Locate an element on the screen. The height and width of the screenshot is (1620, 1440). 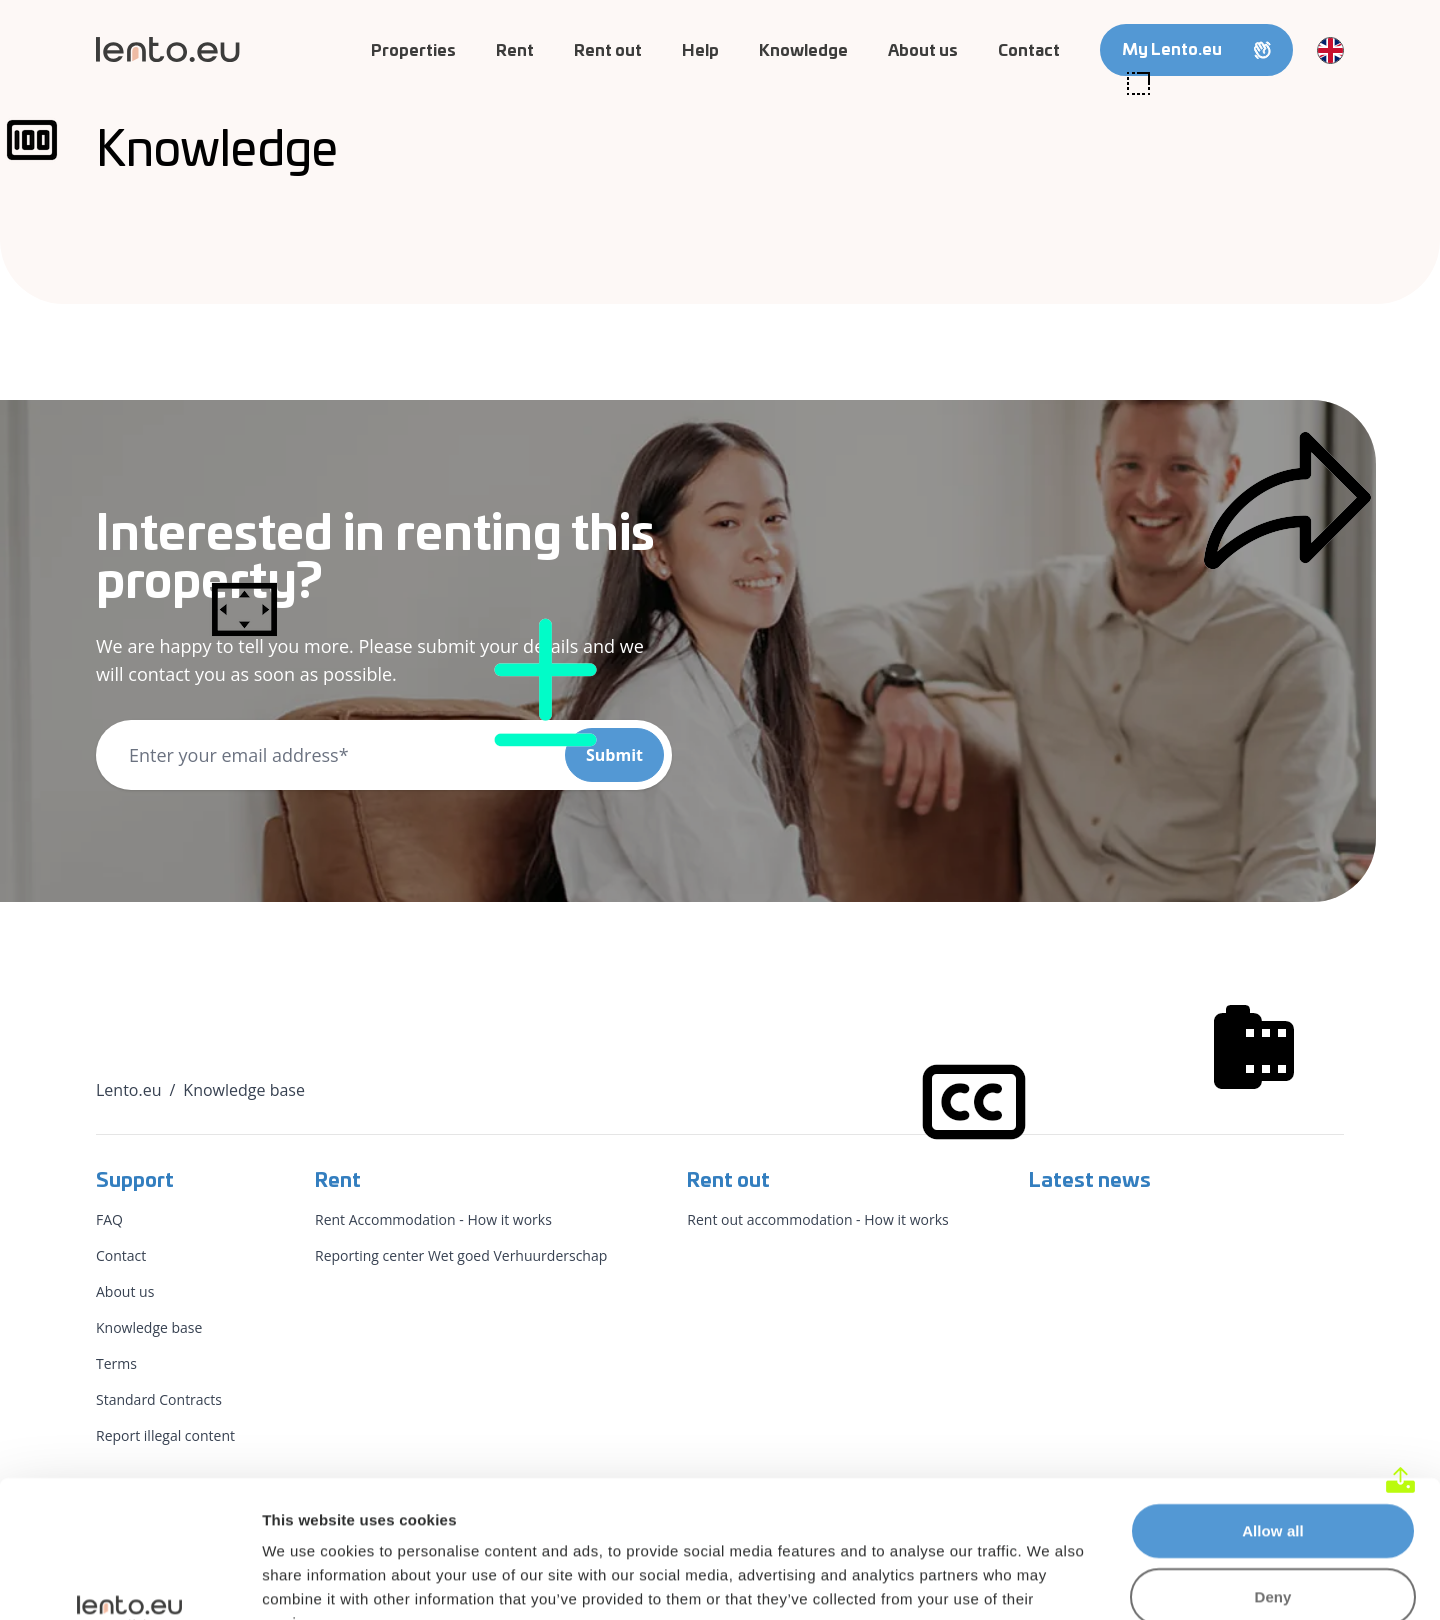
adjust corner radius of a shape or element is located at coordinates (1138, 83).